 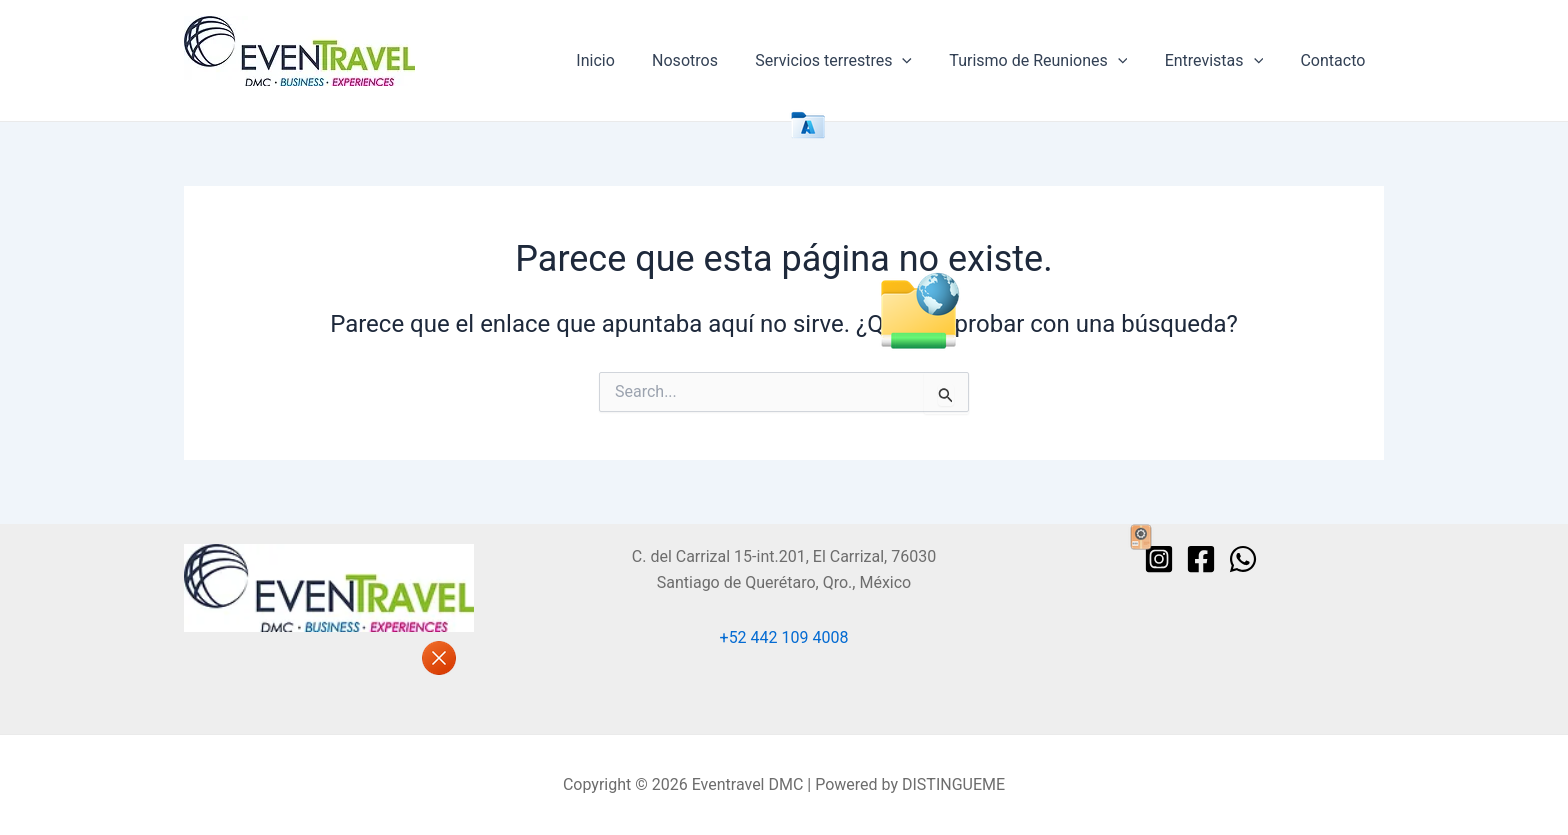 What do you see at coordinates (1141, 537) in the screenshot?
I see `indicates package installation or setup in progress` at bounding box center [1141, 537].